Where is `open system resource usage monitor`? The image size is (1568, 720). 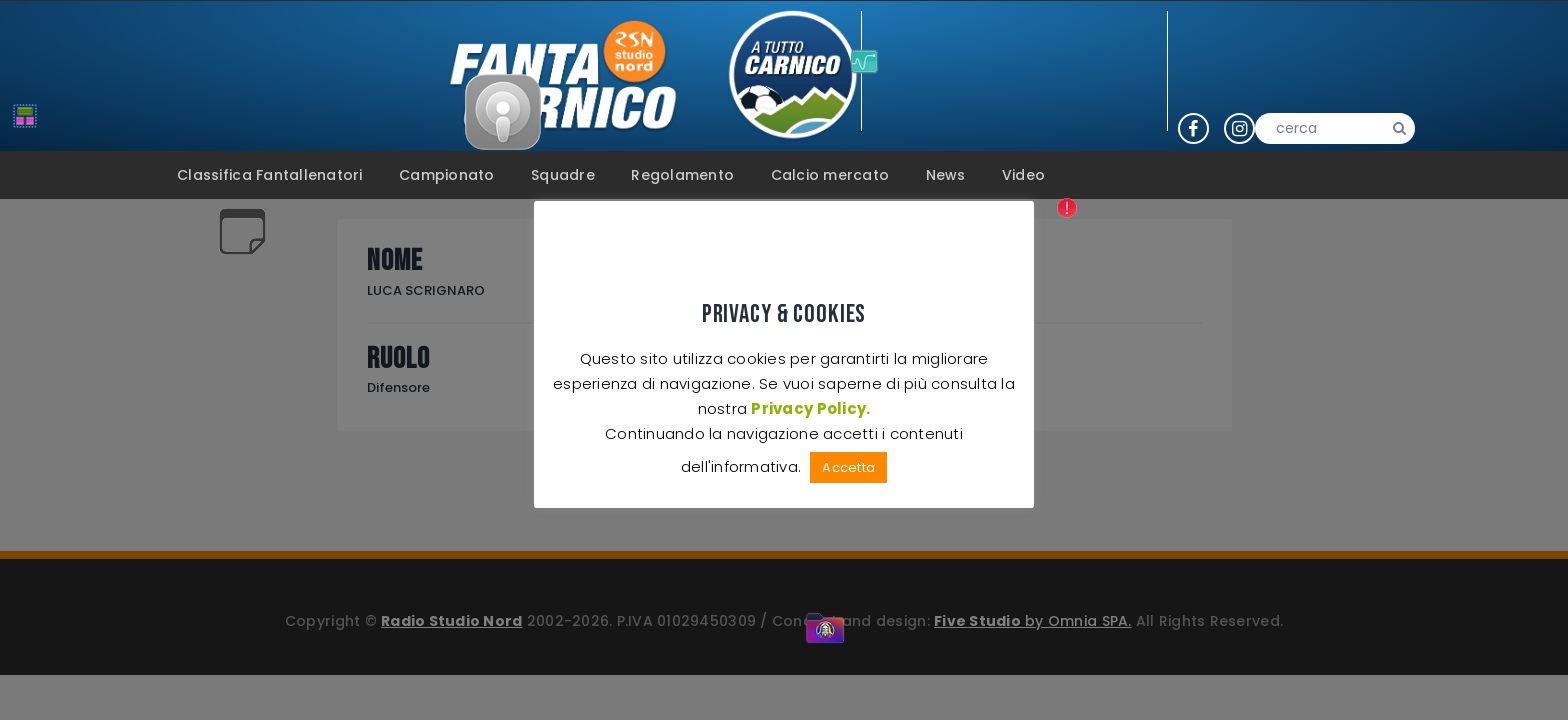
open system resource usage monitor is located at coordinates (864, 61).